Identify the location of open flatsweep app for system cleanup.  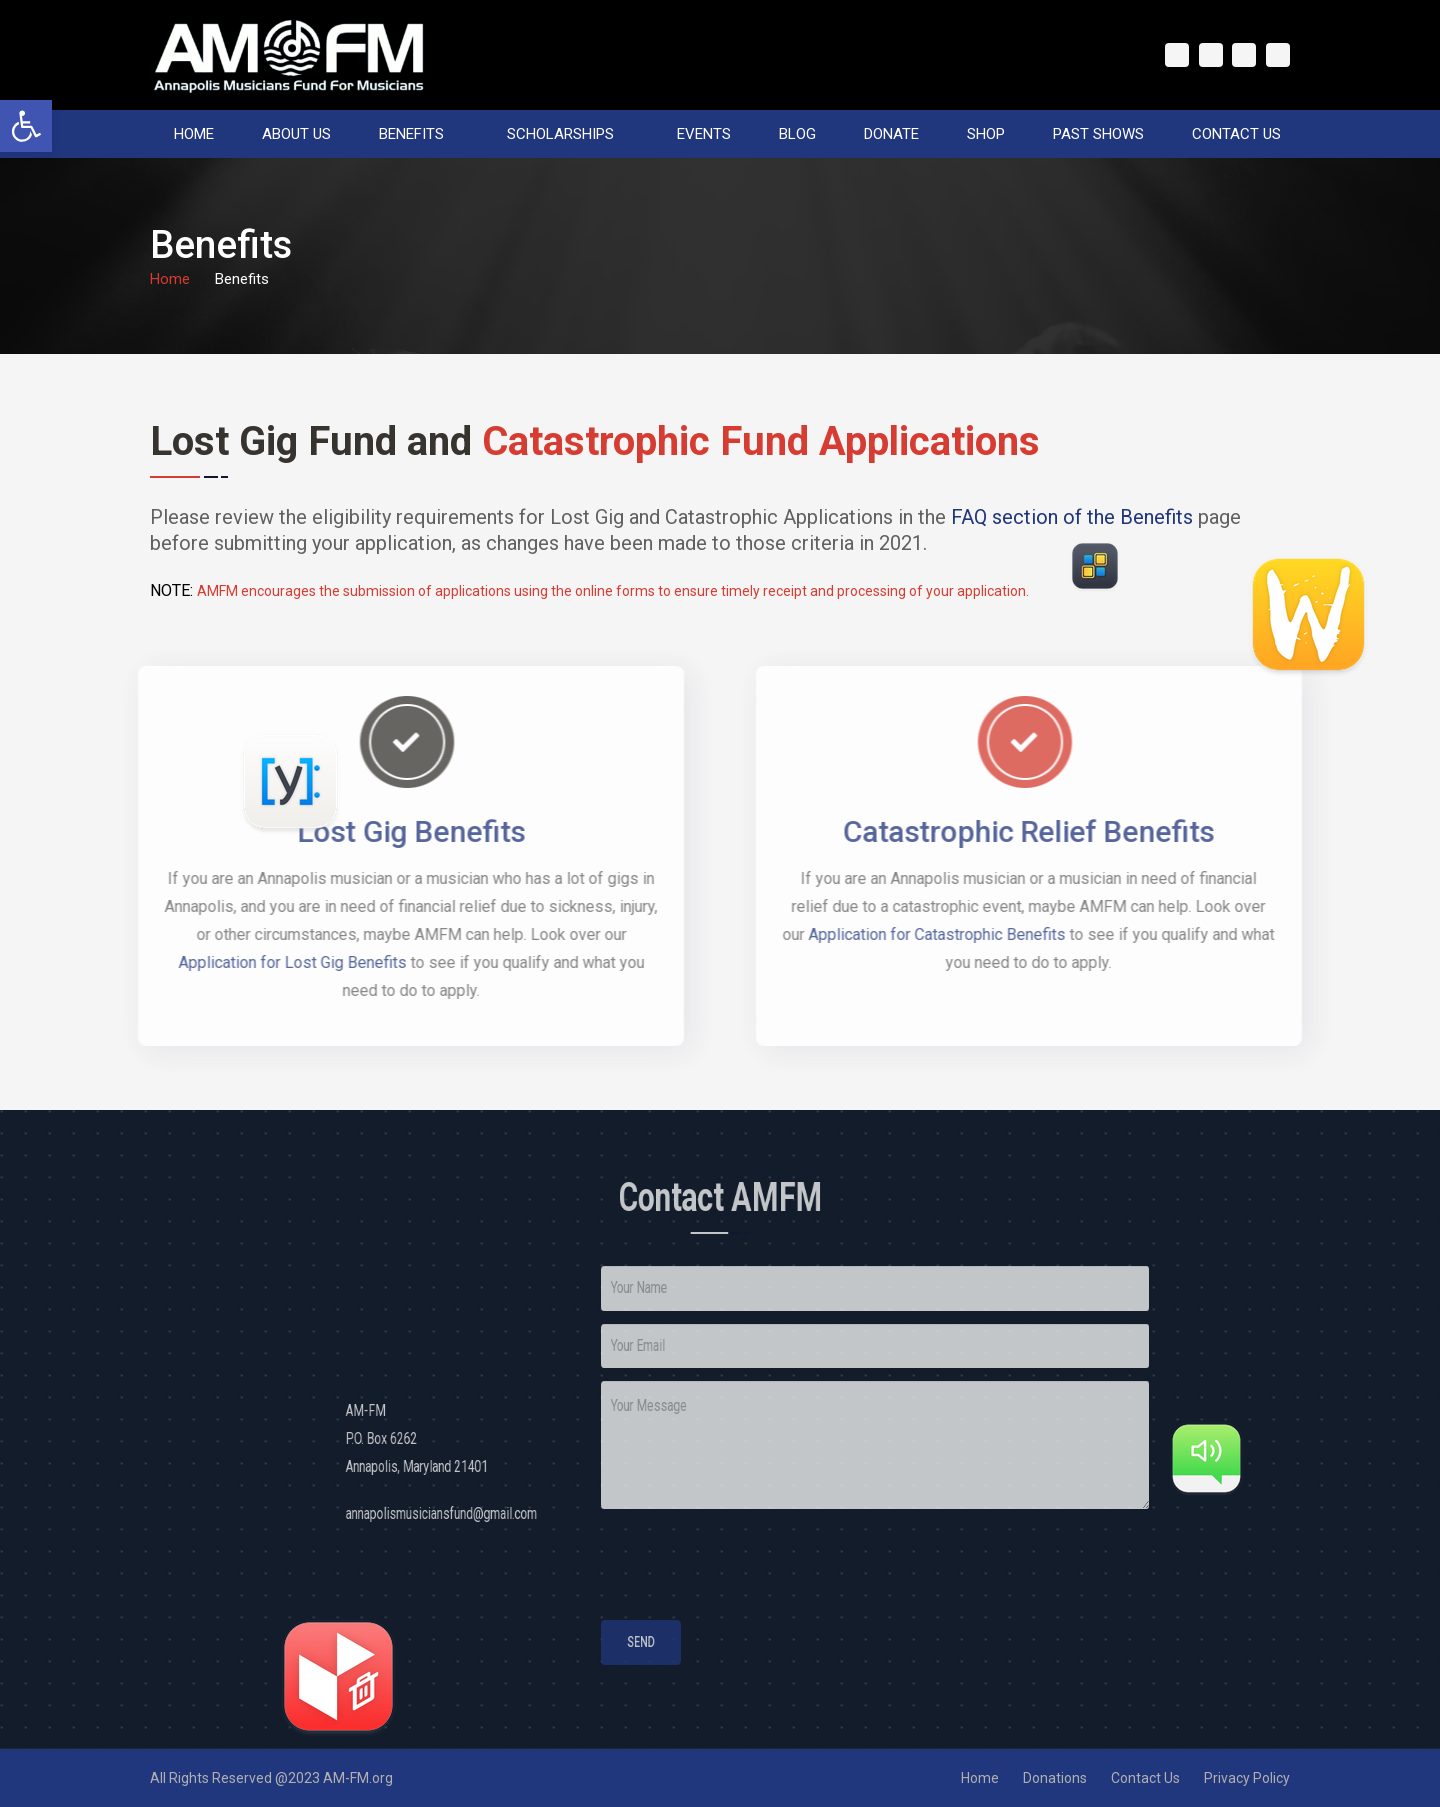
(338, 1676).